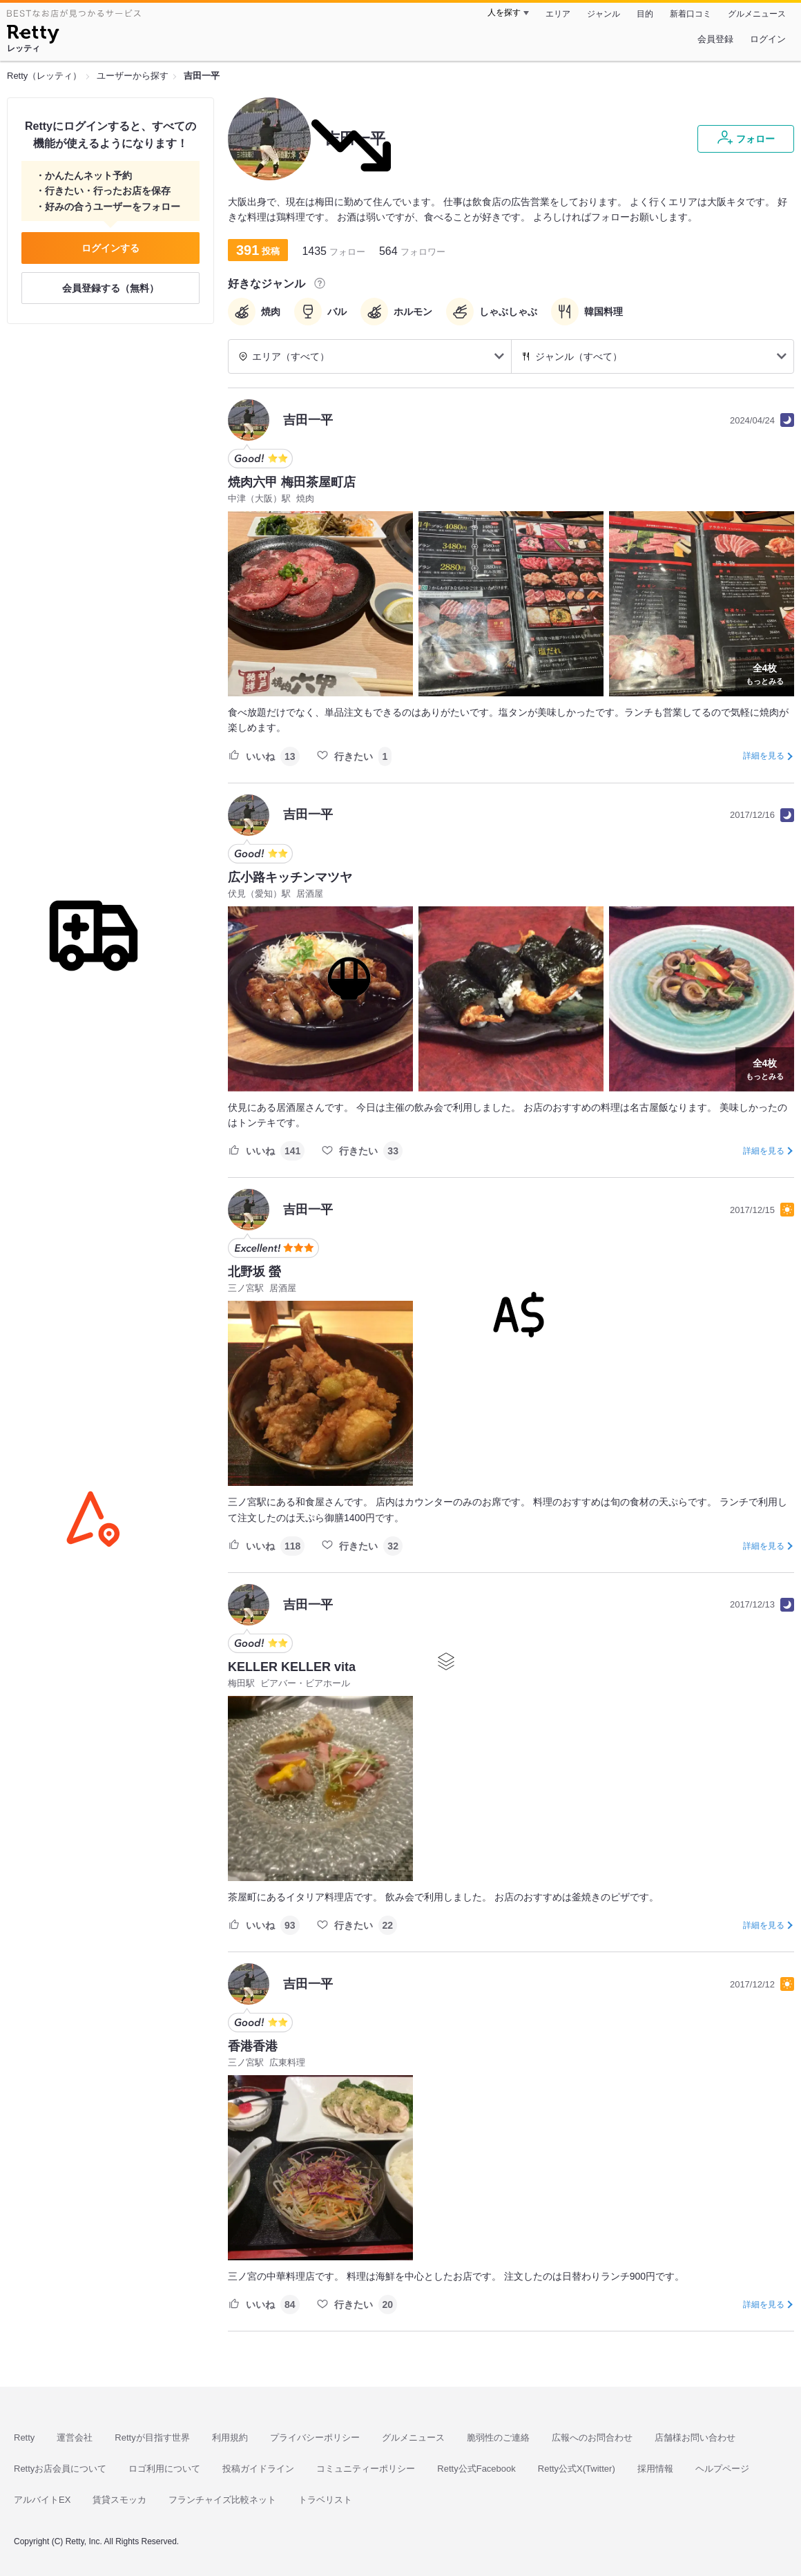 This screenshot has width=801, height=2576. I want to click on browse asian or rice-based cuisine options, so click(349, 978).